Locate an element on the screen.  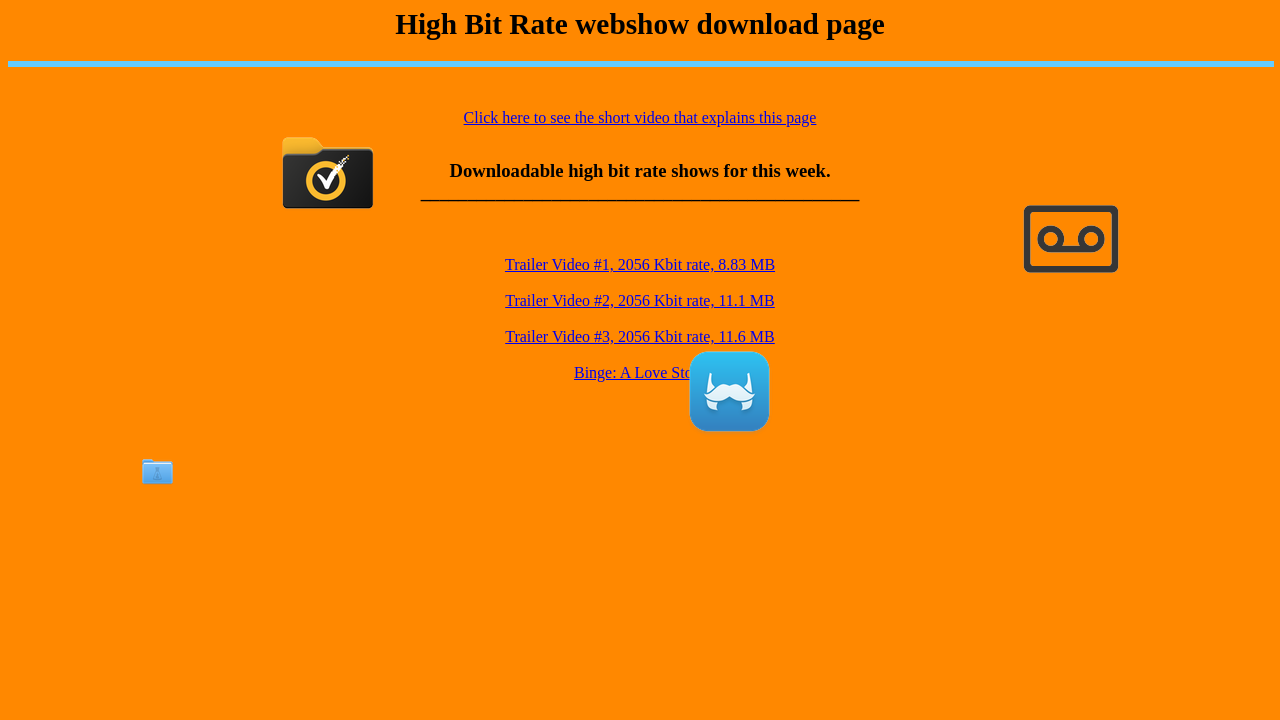
open norton antivirus files folder is located at coordinates (327, 175).